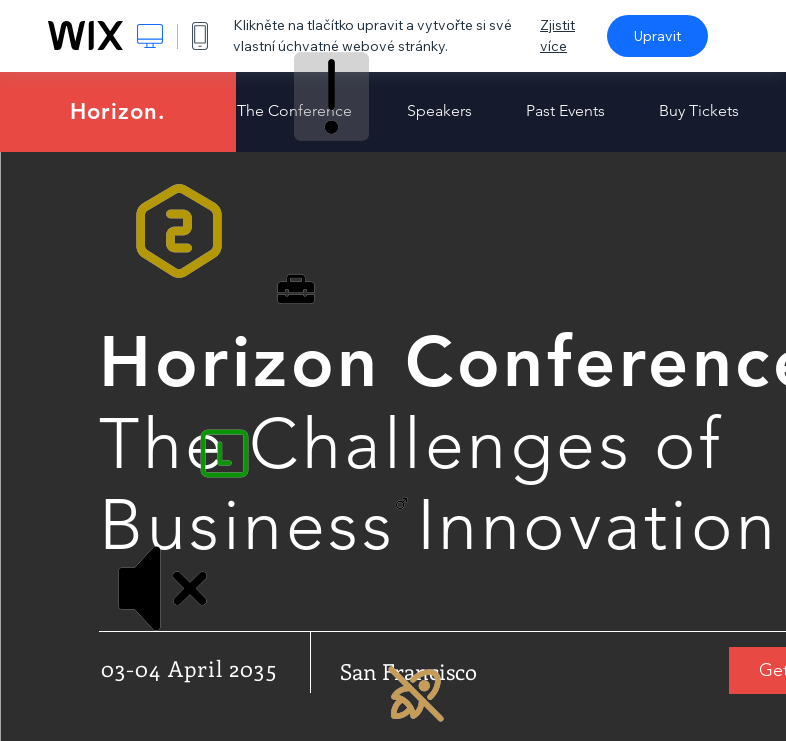 Image resolution: width=786 pixels, height=741 pixels. Describe the element at coordinates (224, 453) in the screenshot. I see `indicates a label or list view option` at that location.